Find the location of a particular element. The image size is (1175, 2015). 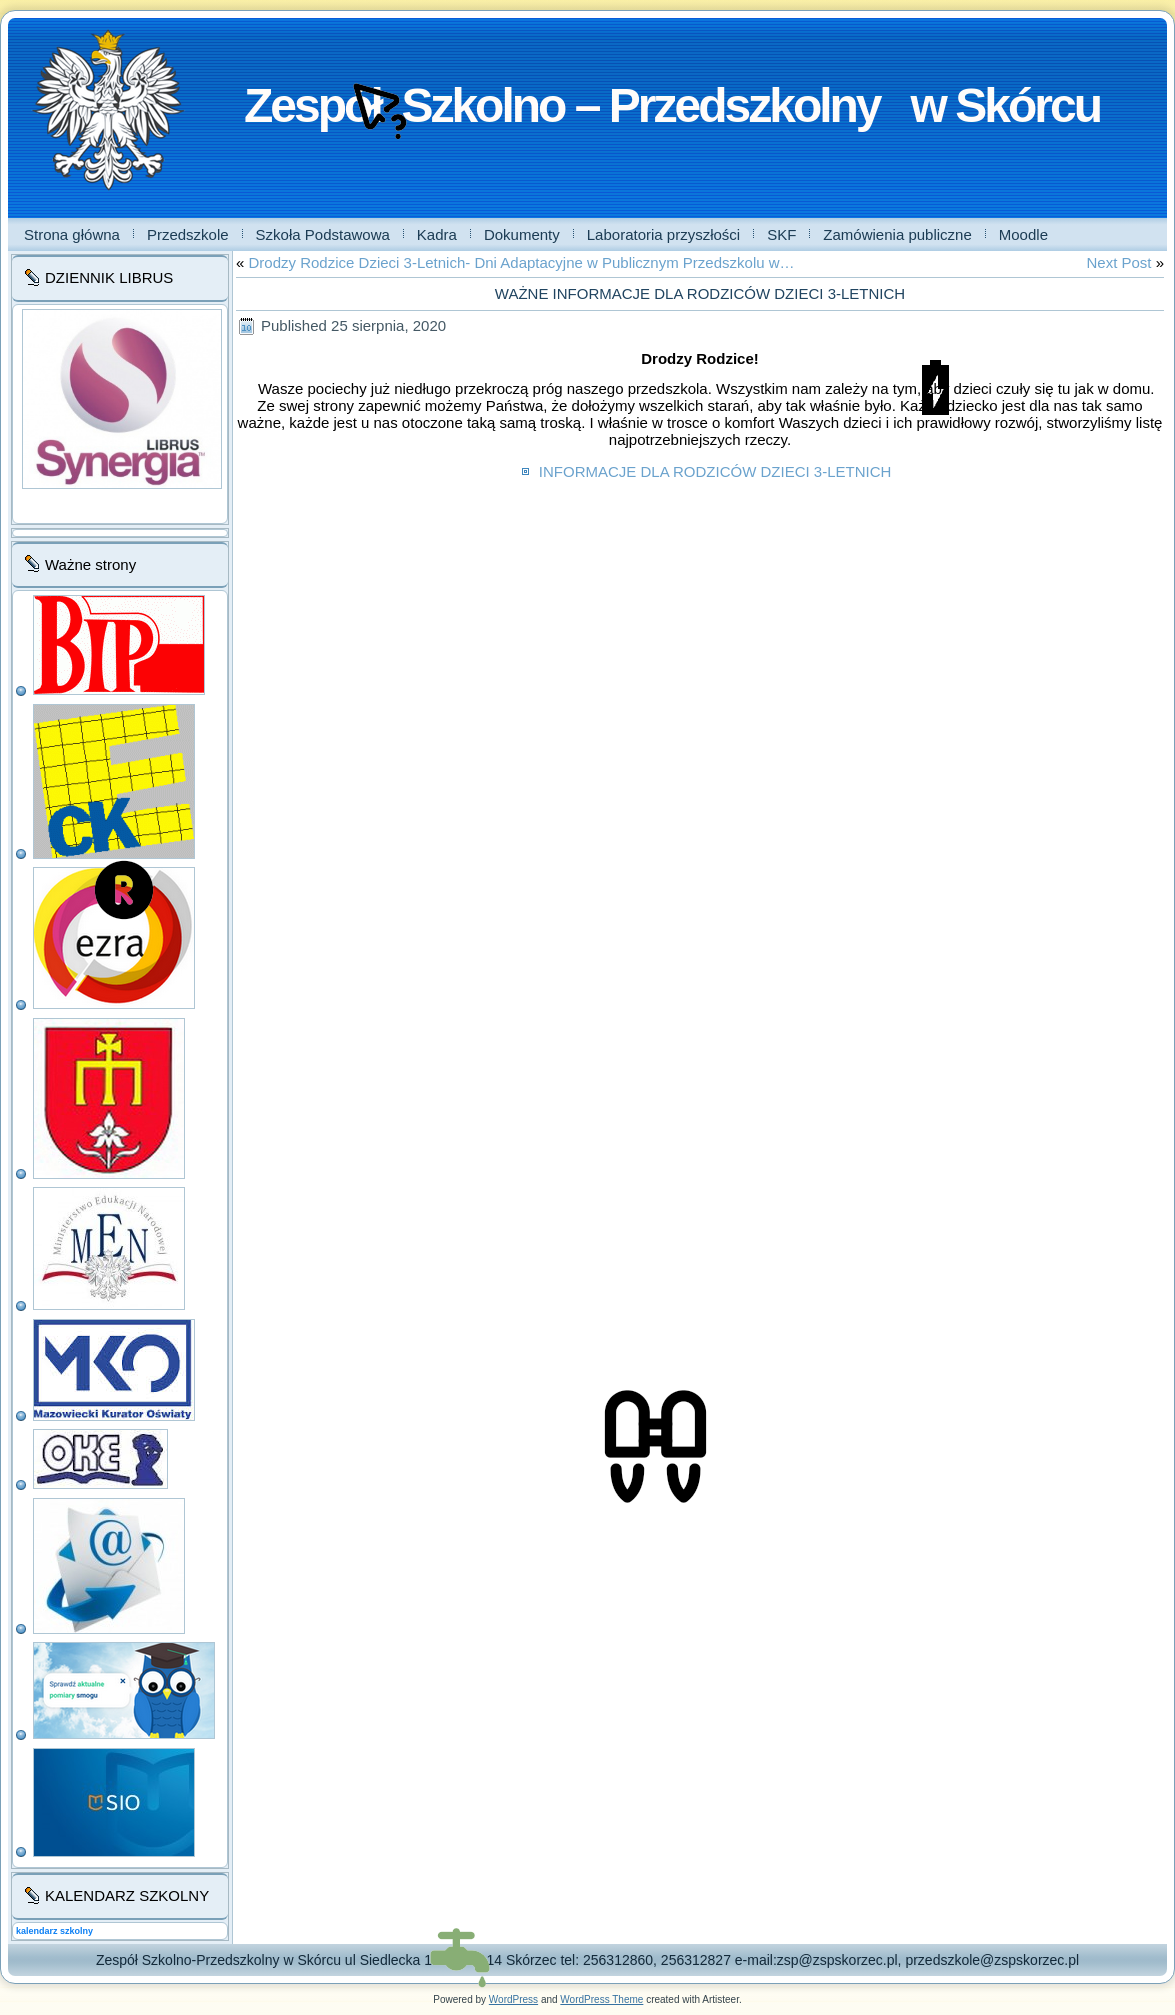

access jetpack or boost feature is located at coordinates (655, 1446).